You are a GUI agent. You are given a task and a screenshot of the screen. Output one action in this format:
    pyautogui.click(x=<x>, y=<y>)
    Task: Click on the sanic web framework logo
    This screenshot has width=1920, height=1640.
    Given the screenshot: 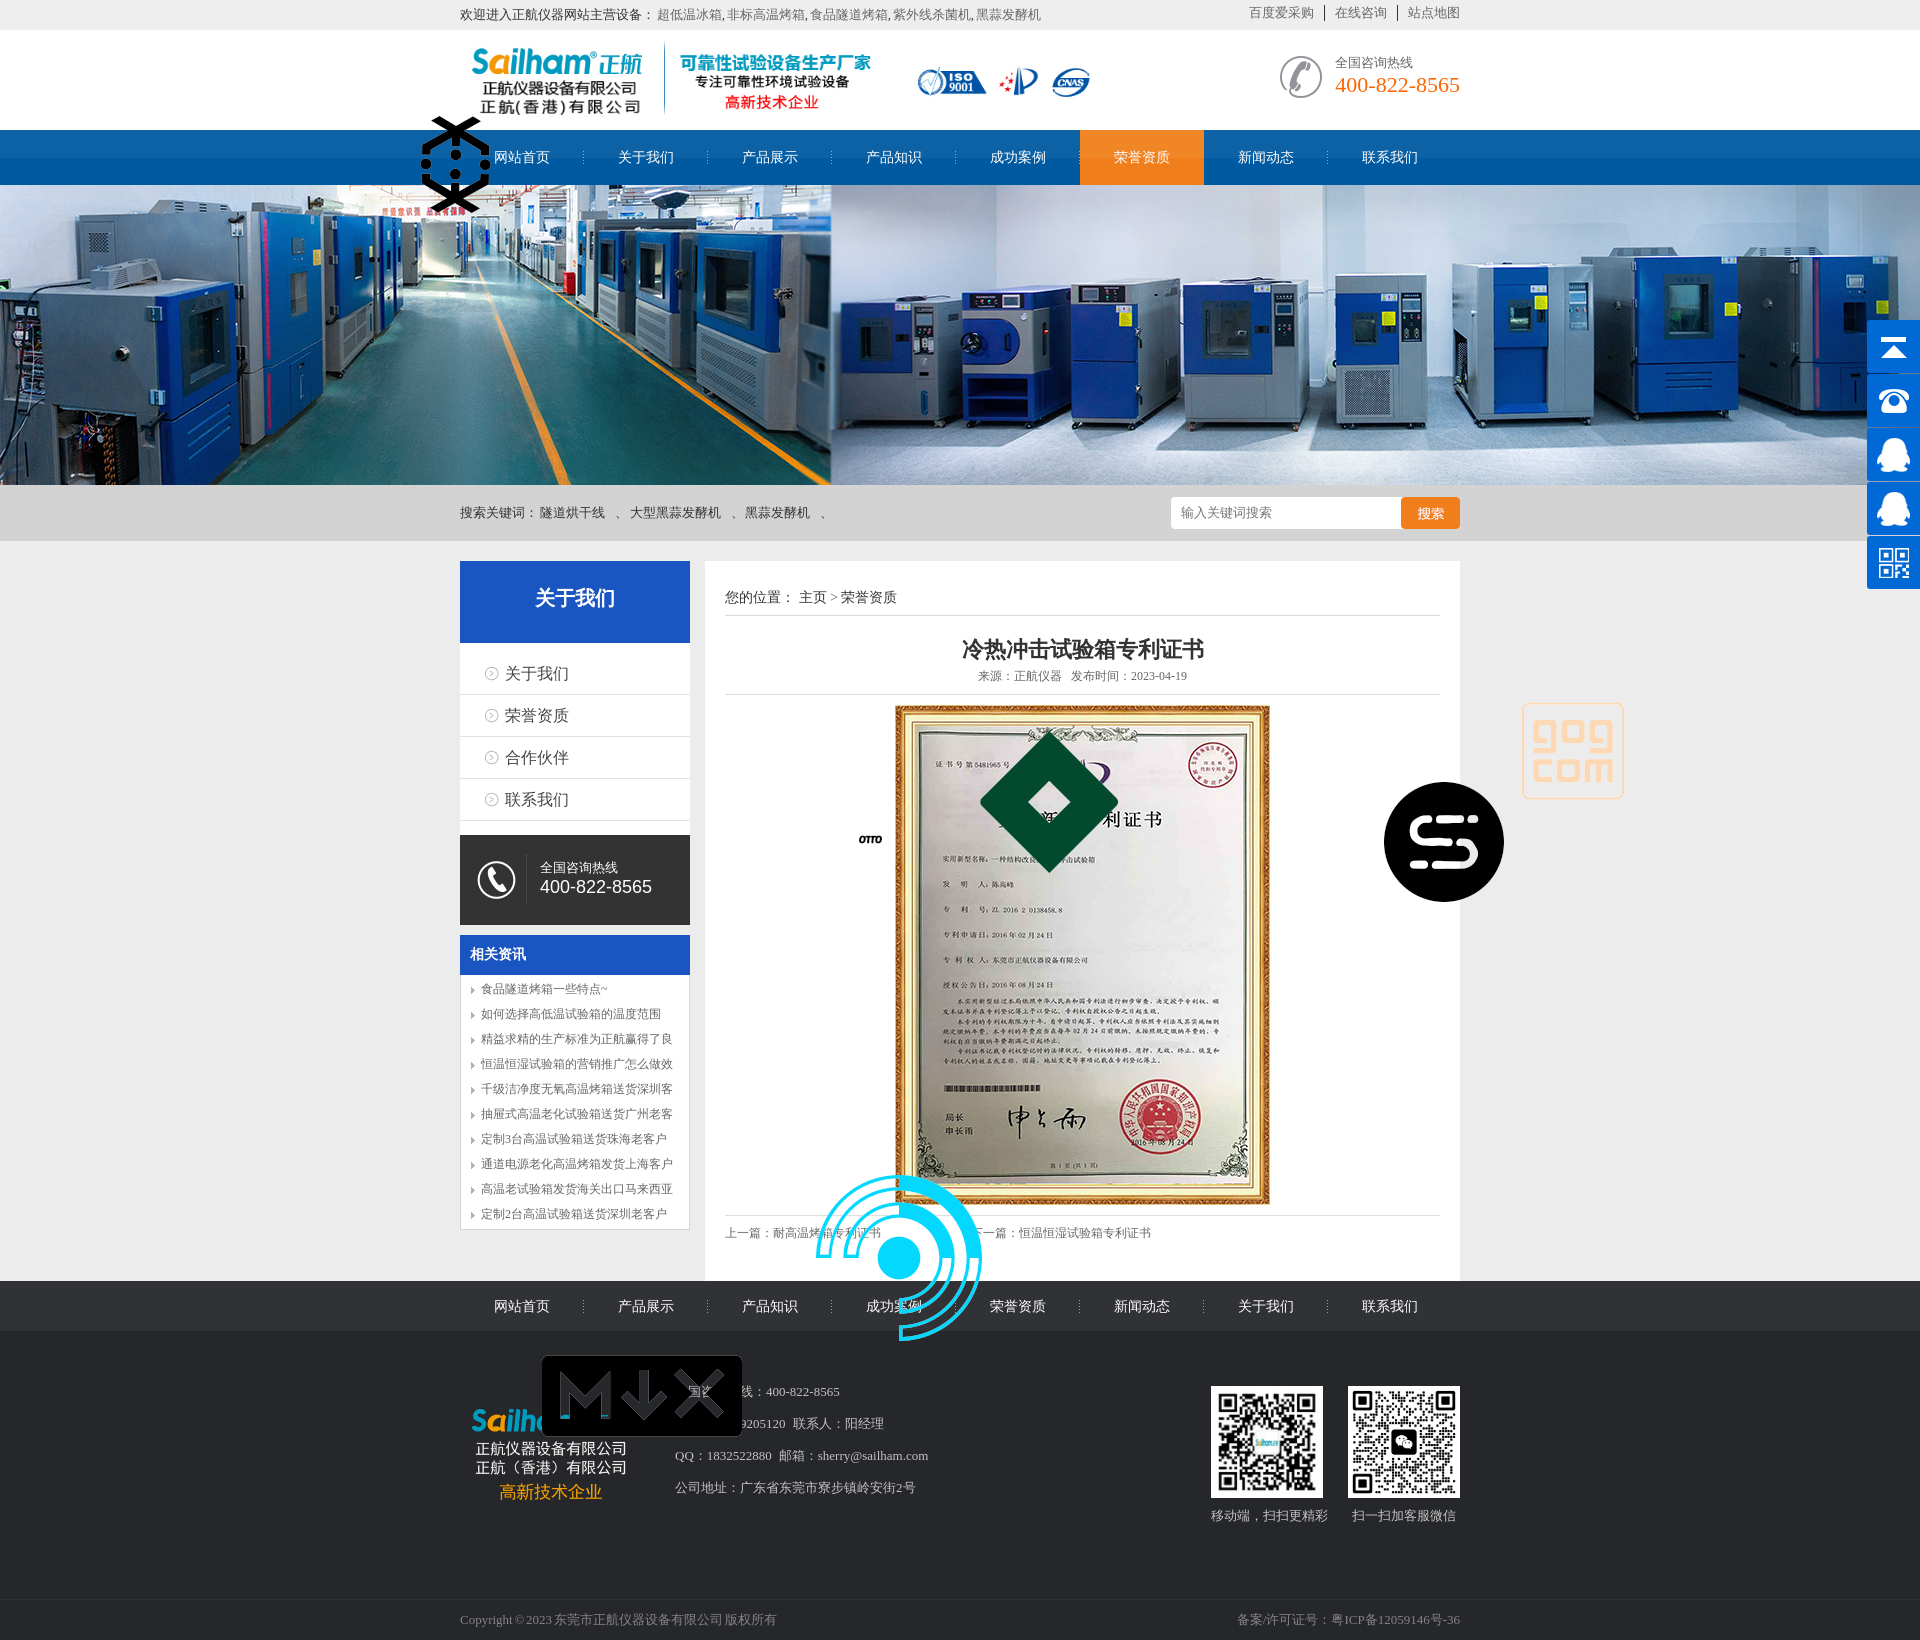 What is the action you would take?
    pyautogui.click(x=1444, y=842)
    